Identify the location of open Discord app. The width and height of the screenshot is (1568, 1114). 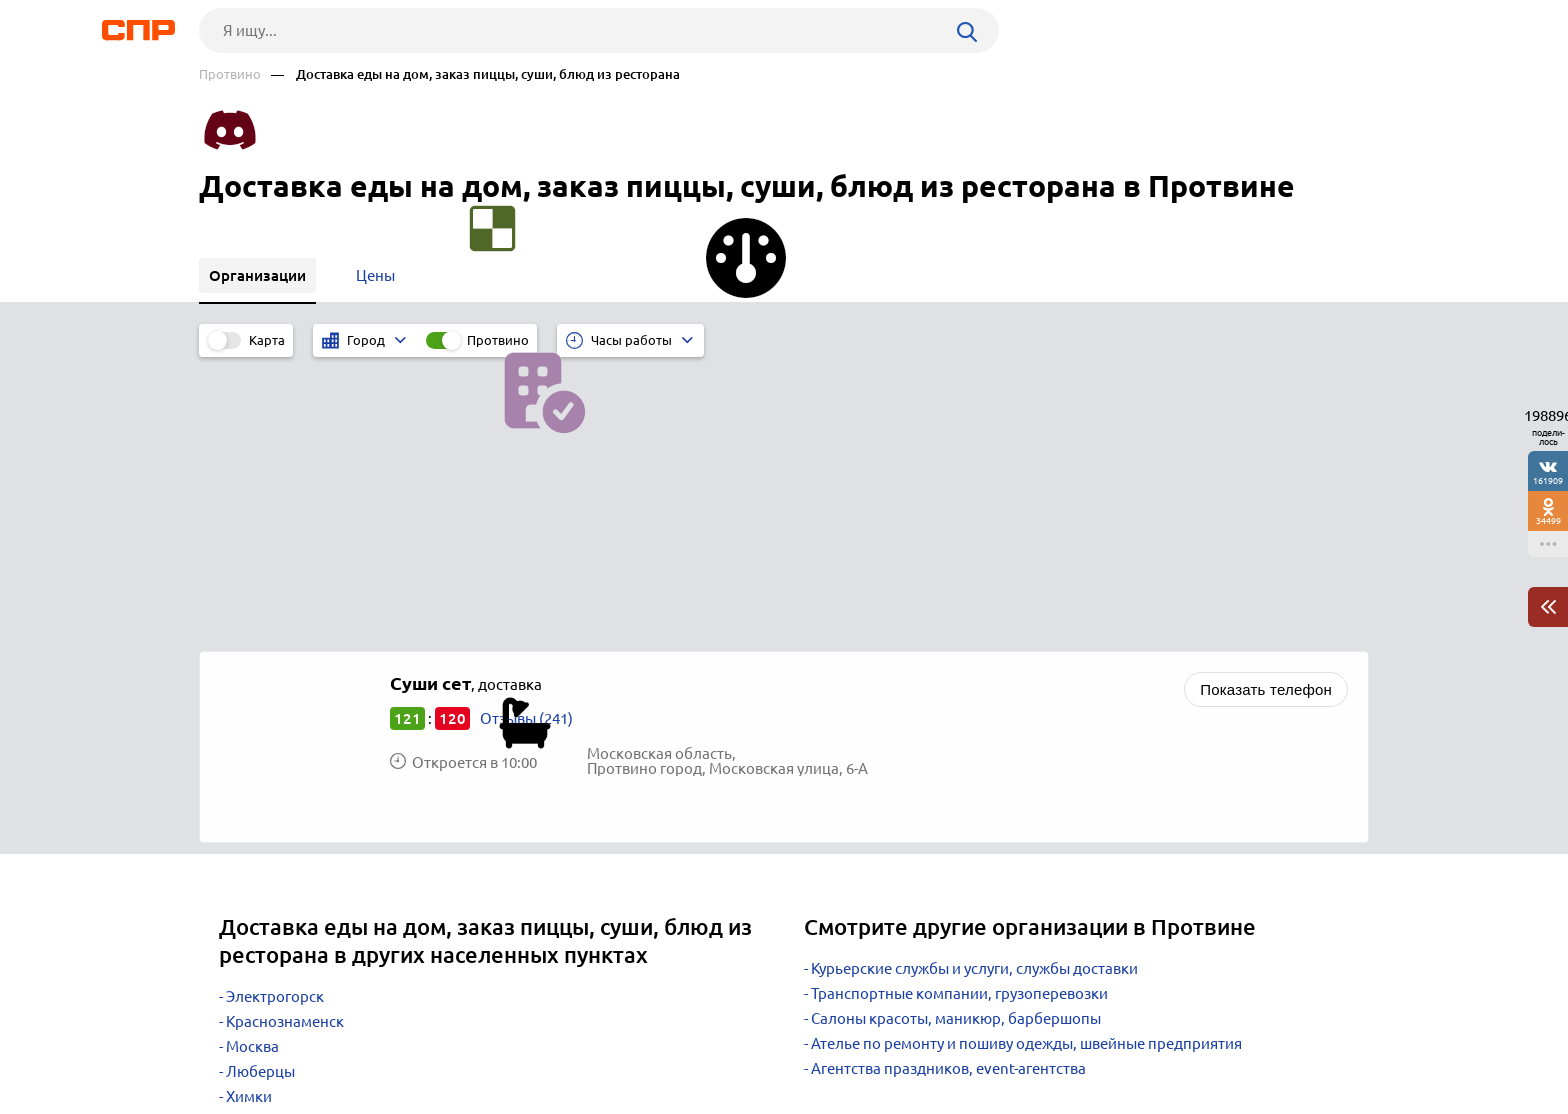
(230, 130).